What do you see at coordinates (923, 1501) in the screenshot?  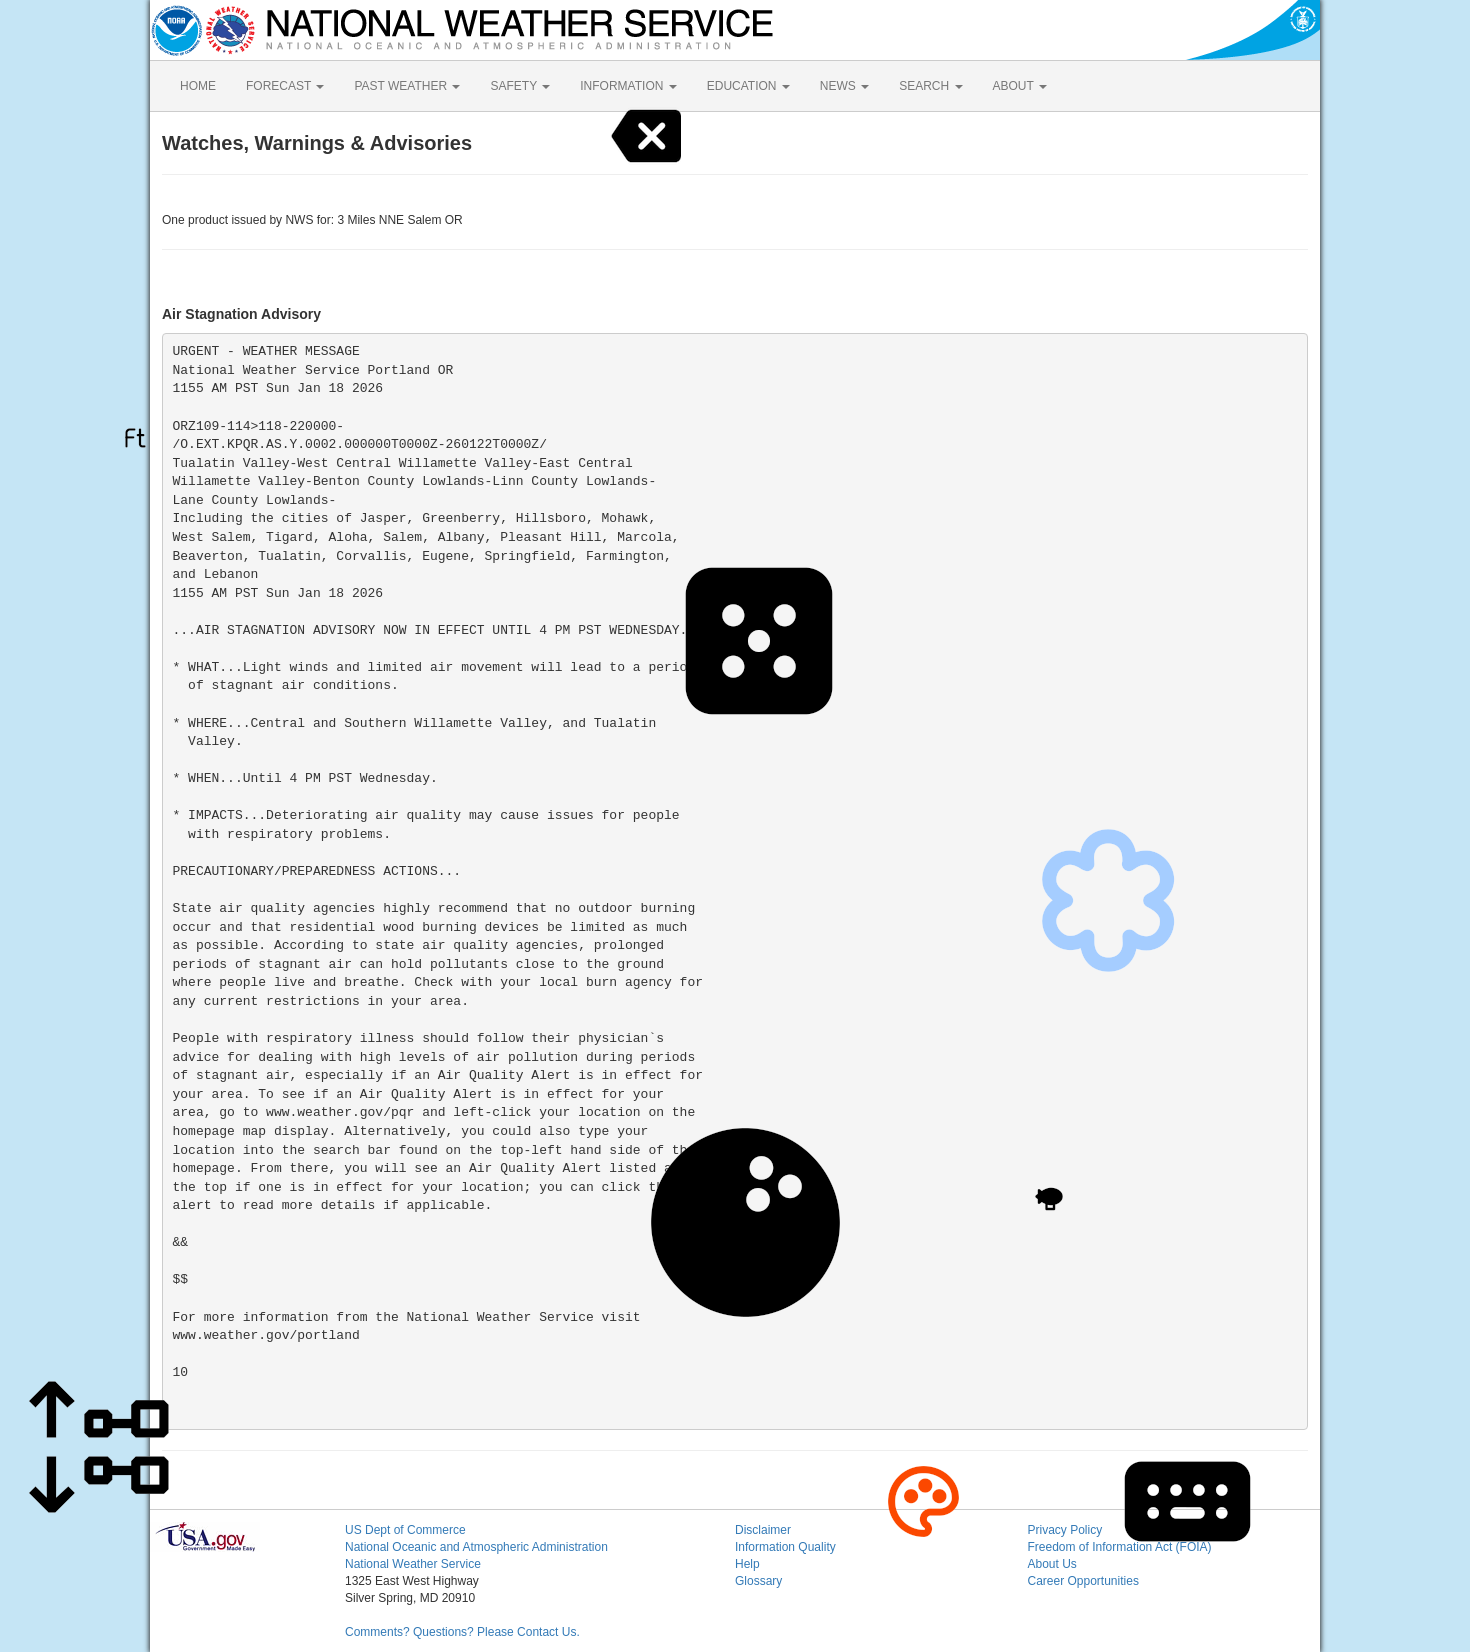 I see `customize theme or color settings` at bounding box center [923, 1501].